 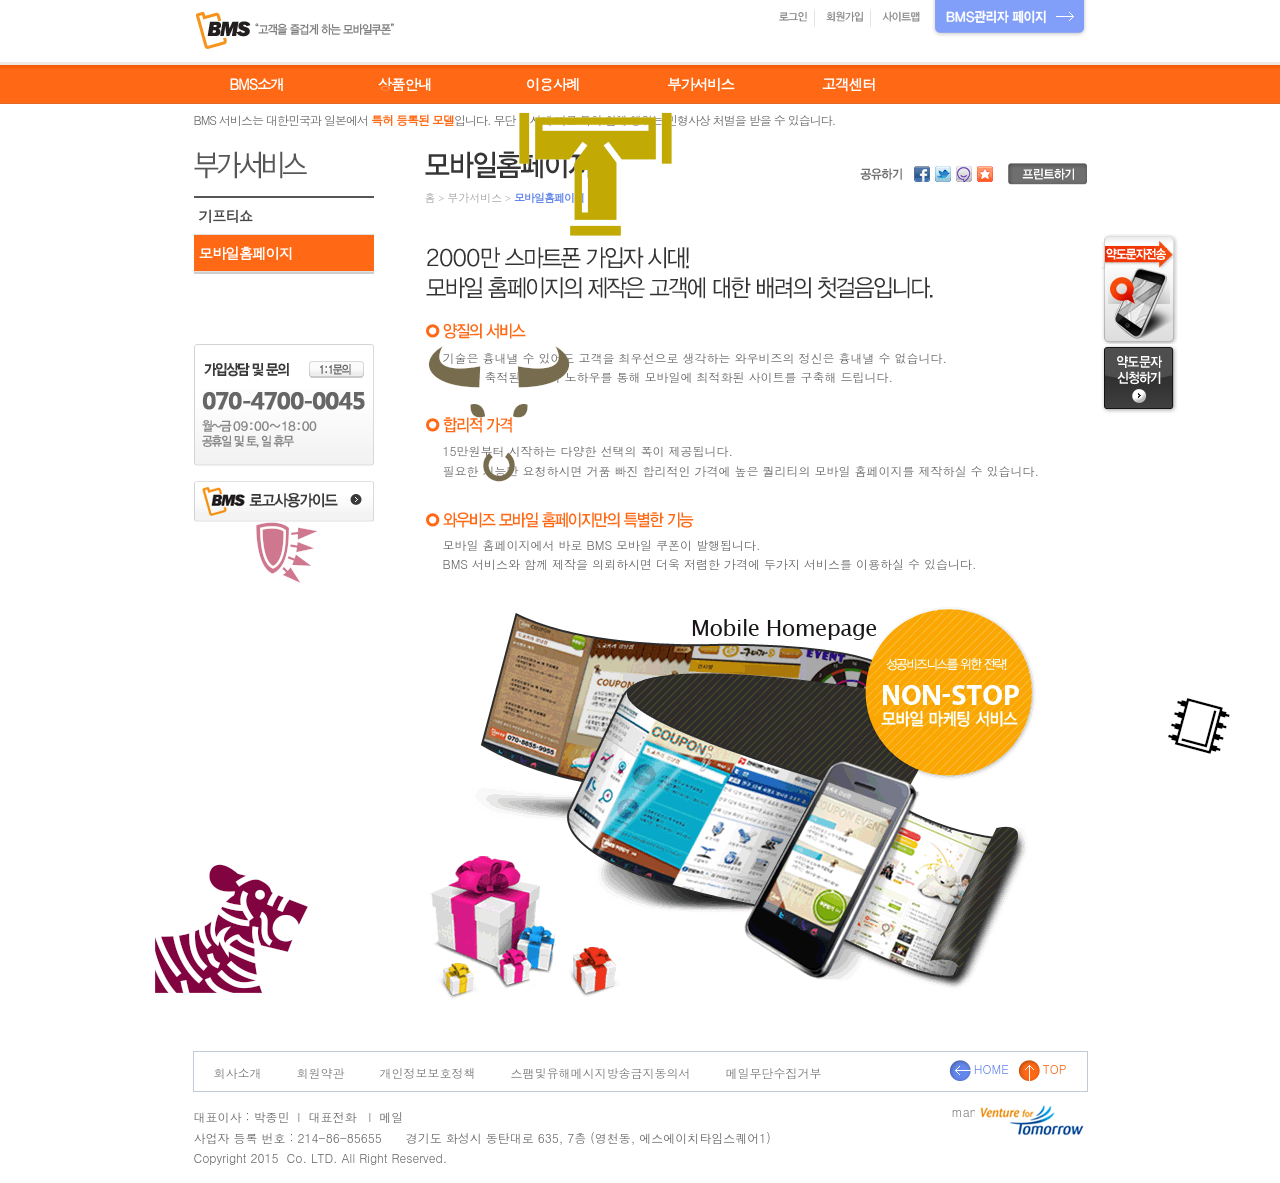 What do you see at coordinates (498, 414) in the screenshot?
I see `represents a bull or taurus zodiac sign` at bounding box center [498, 414].